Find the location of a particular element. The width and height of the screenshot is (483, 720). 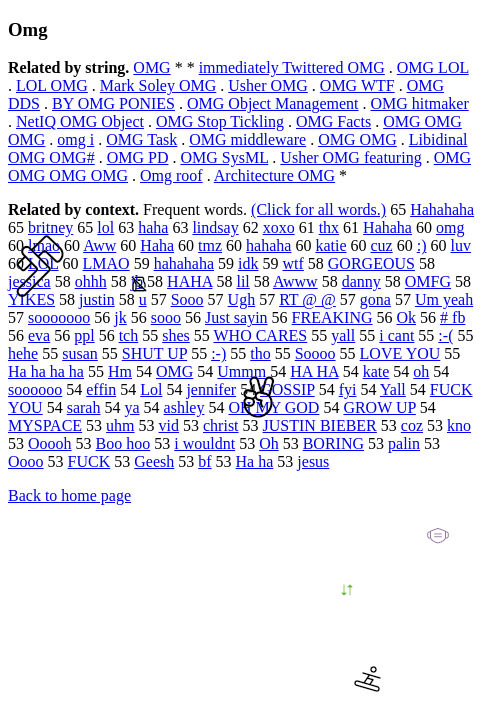

indicates face mask required or health safety guidelines is located at coordinates (438, 536).